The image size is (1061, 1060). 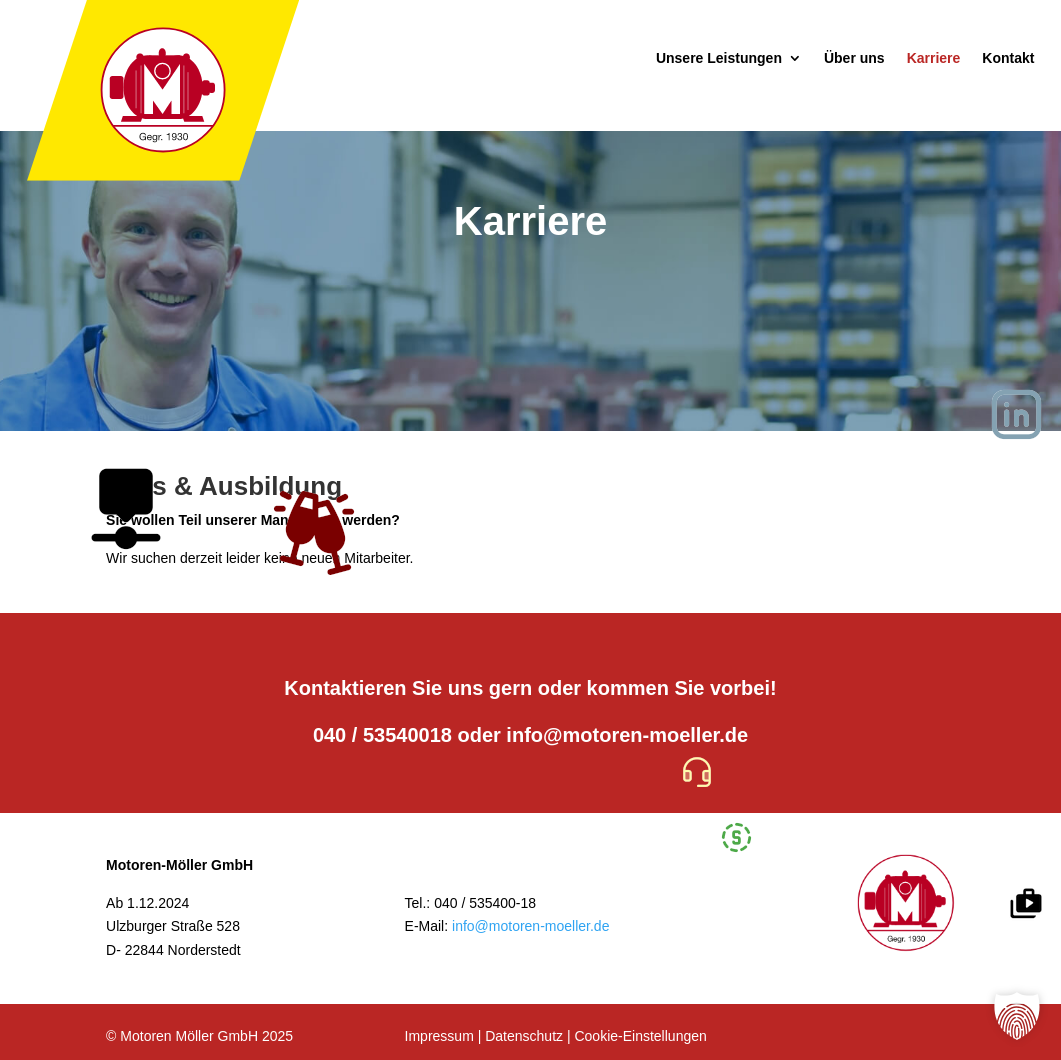 What do you see at coordinates (315, 532) in the screenshot?
I see `celebrate an achievement or milestone` at bounding box center [315, 532].